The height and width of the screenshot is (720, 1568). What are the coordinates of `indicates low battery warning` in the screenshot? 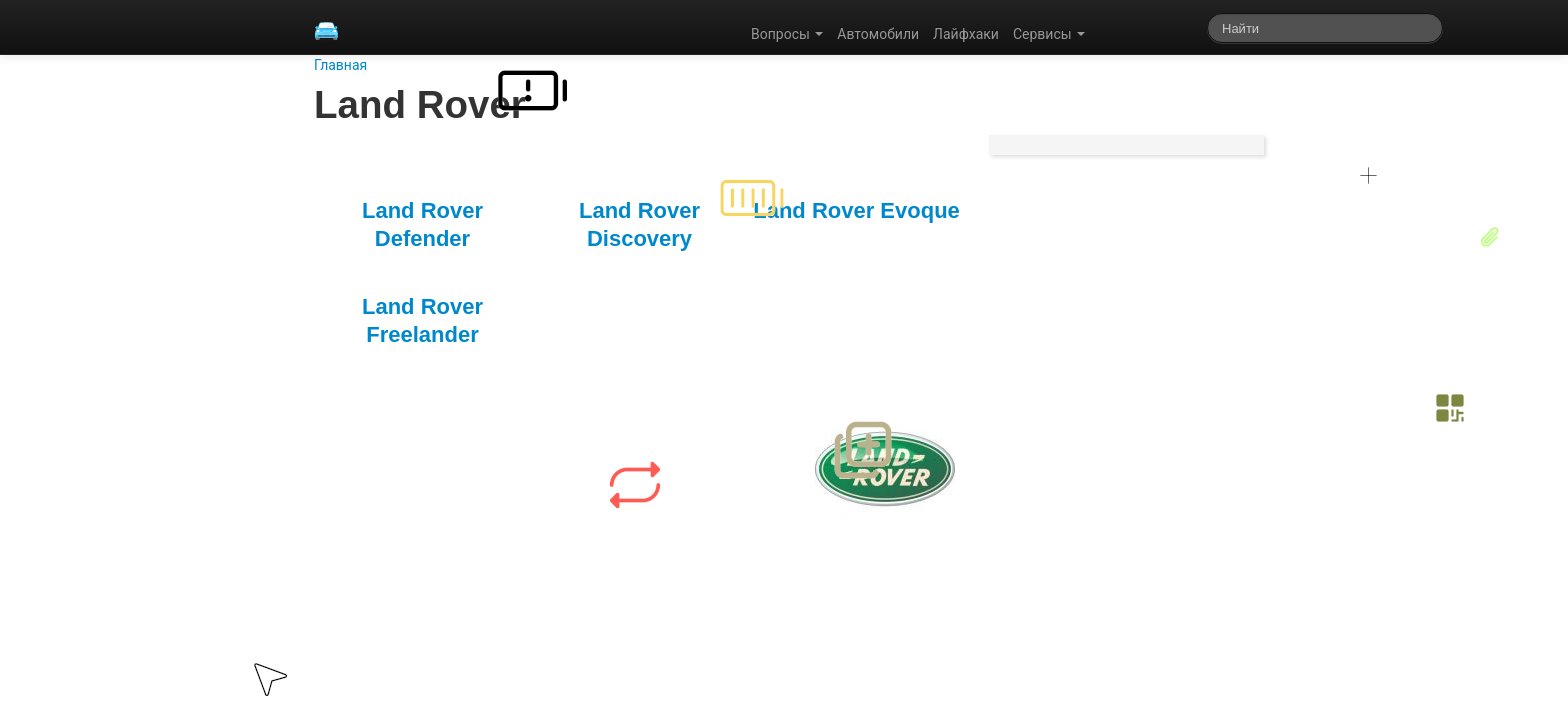 It's located at (531, 90).